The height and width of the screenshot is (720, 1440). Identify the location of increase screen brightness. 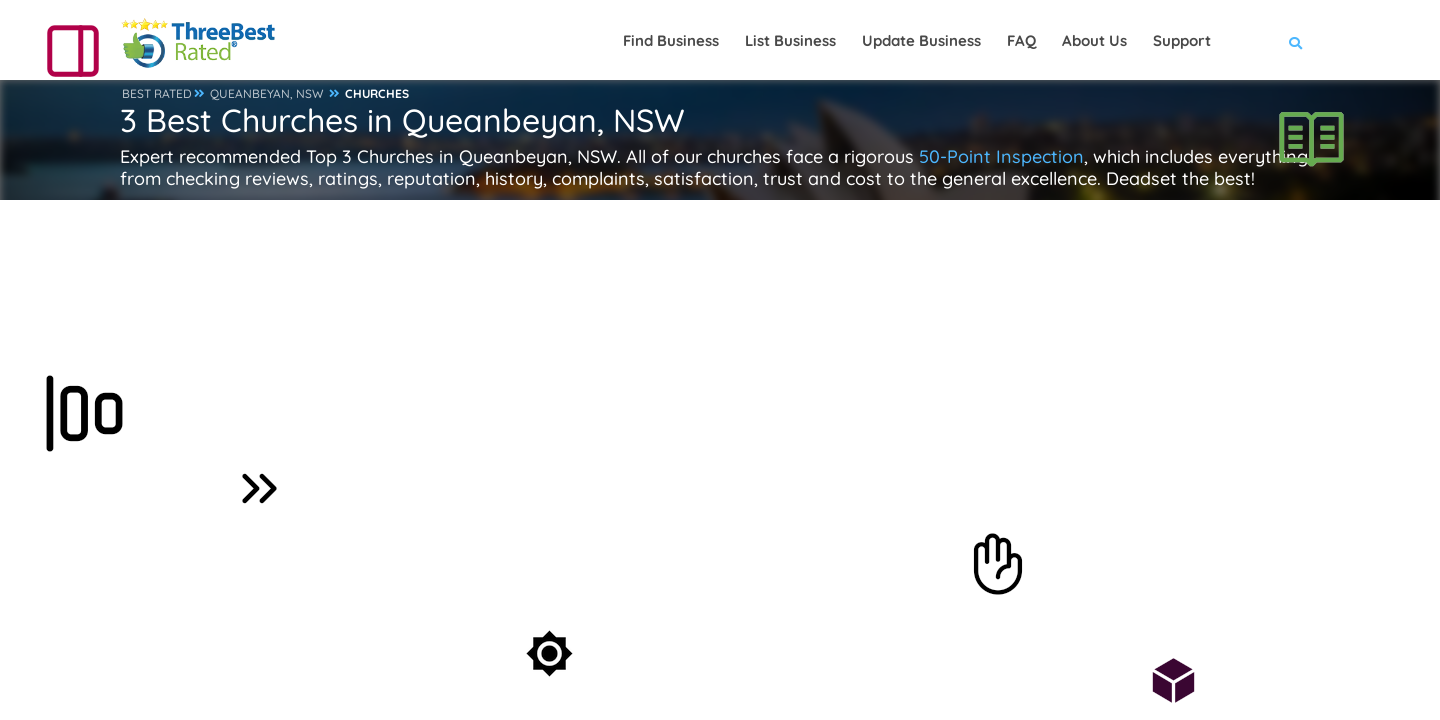
(549, 653).